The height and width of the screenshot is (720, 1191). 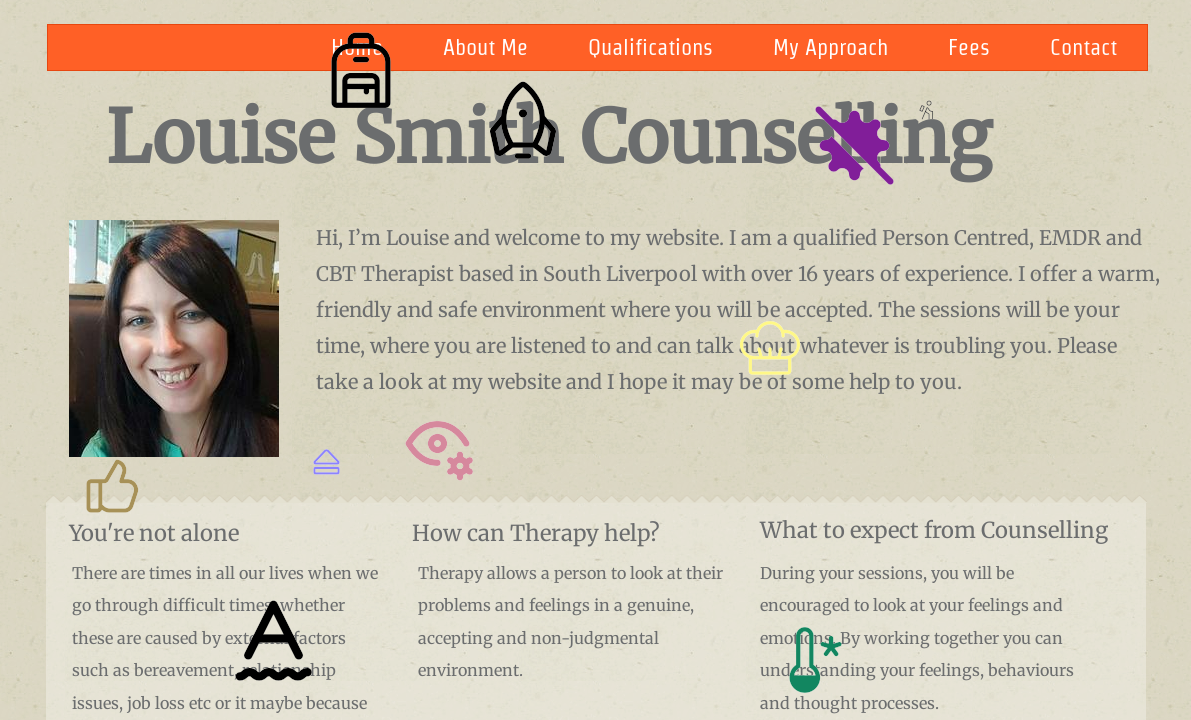 I want to click on access hiking trails or outdoor activities, so click(x=927, y=110).